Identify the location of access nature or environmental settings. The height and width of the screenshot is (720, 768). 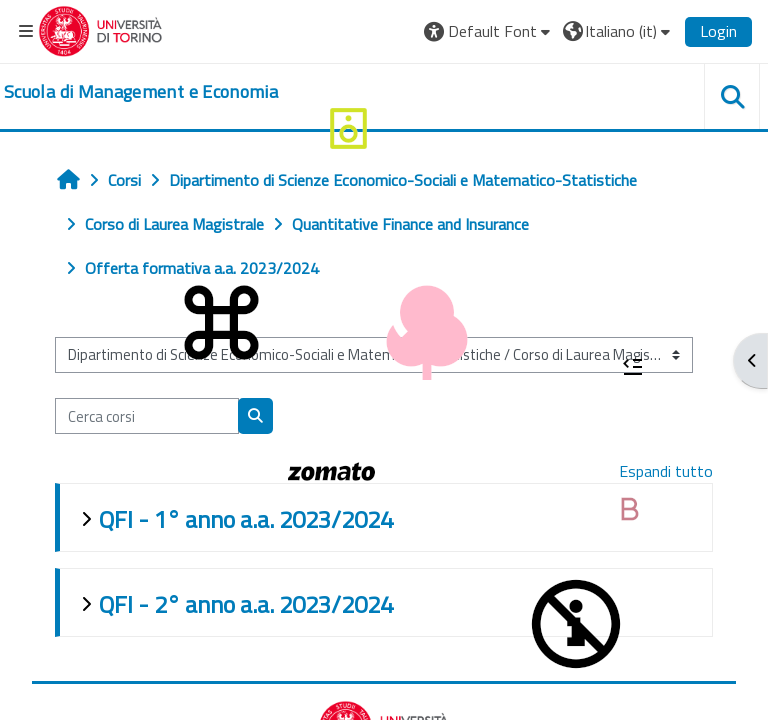
(427, 335).